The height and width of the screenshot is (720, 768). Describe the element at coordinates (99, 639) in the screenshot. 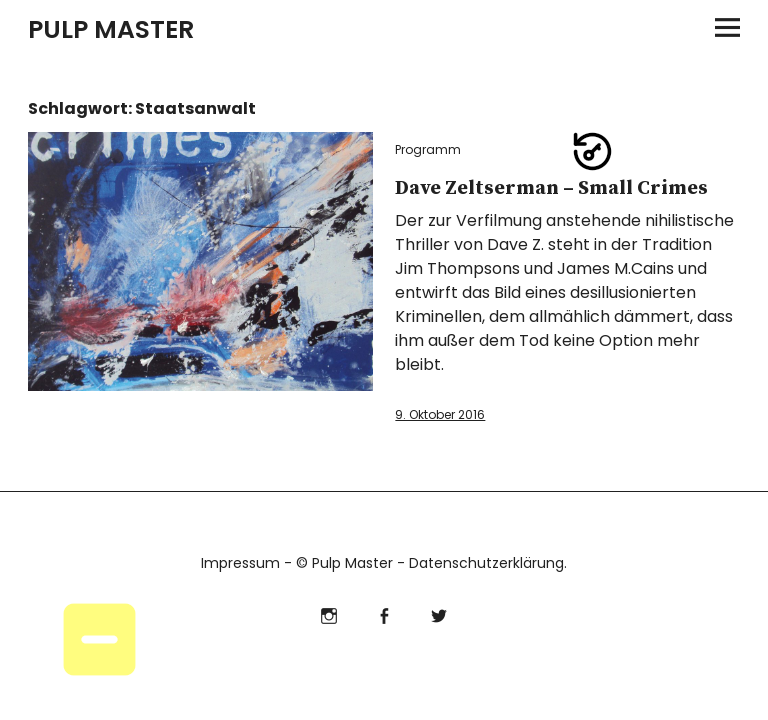

I see `collapse or minimize a section` at that location.